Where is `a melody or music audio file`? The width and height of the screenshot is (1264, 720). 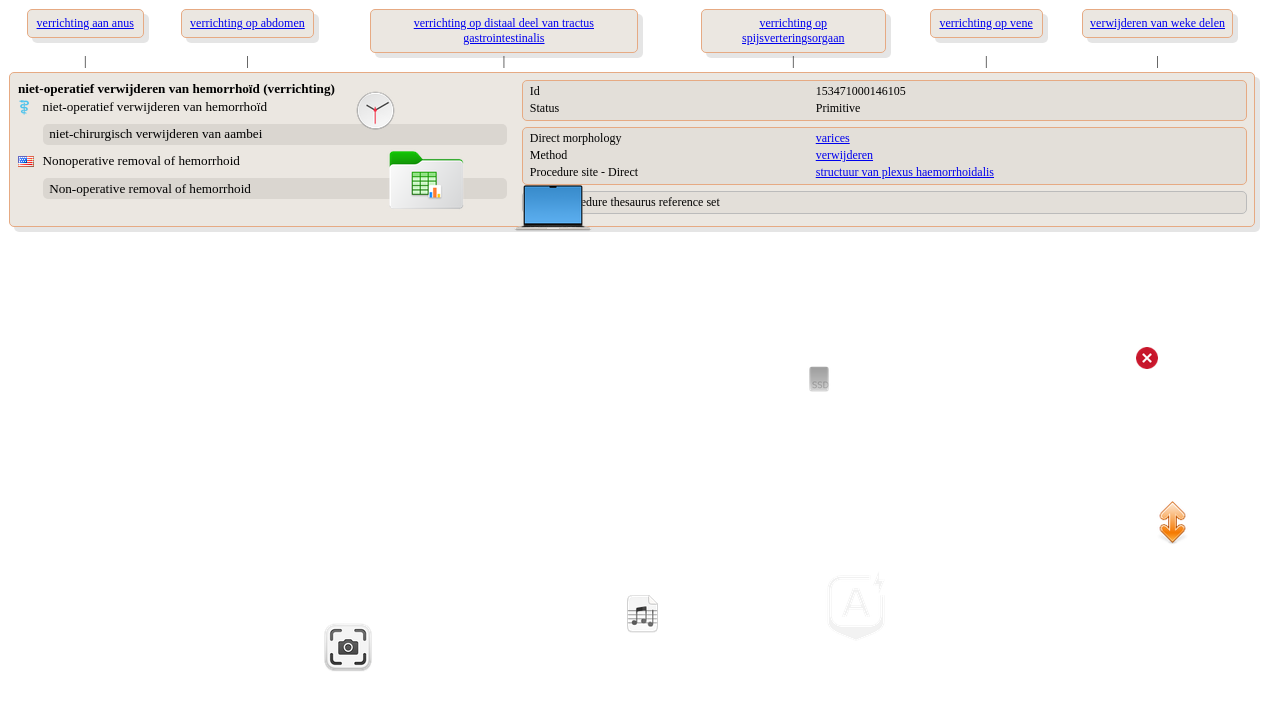 a melody or music audio file is located at coordinates (642, 613).